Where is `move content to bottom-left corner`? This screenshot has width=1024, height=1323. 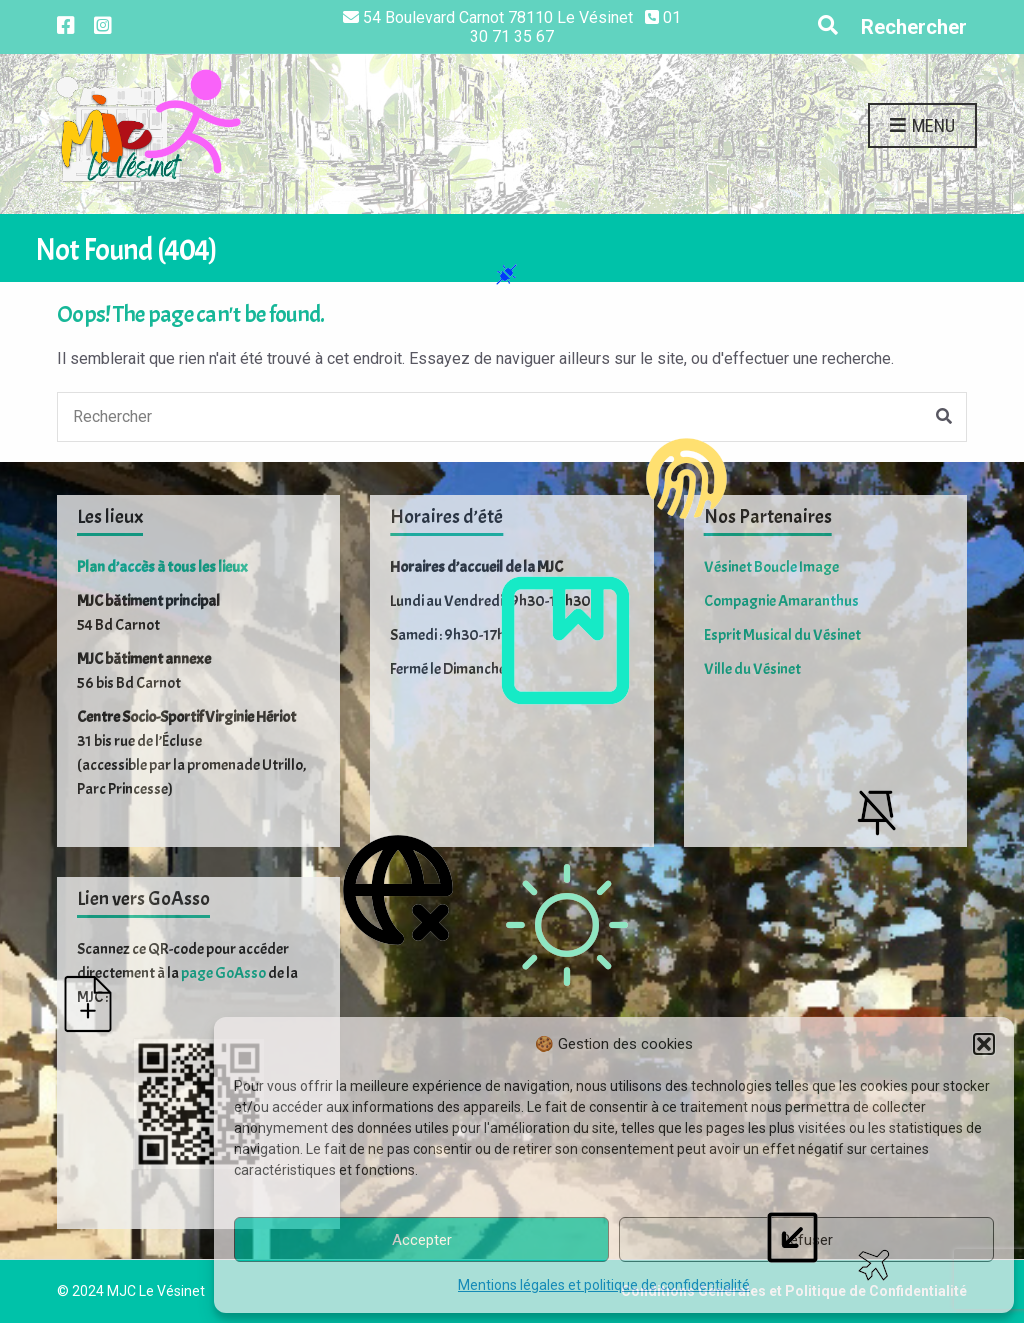
move content to bottom-left corner is located at coordinates (792, 1237).